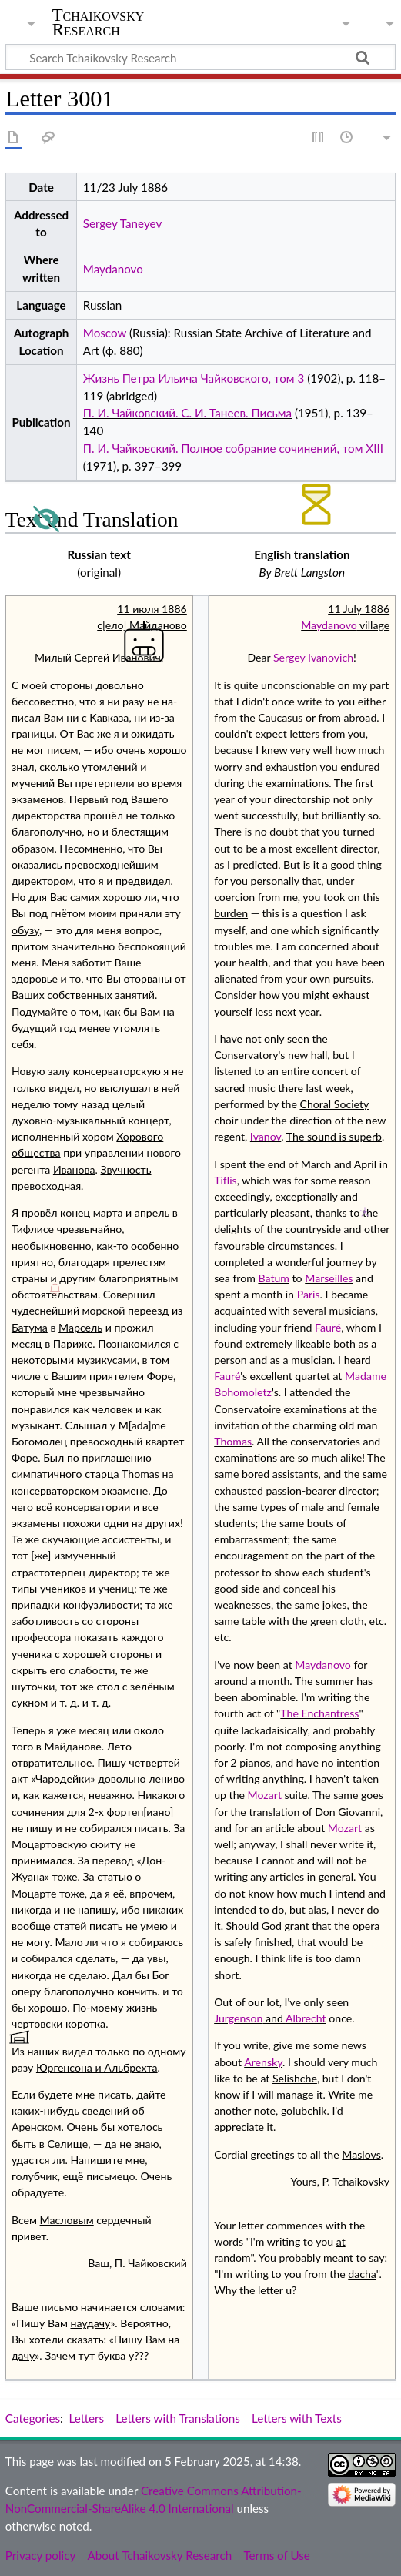  I want to click on hide password or sensitive content, so click(46, 519).